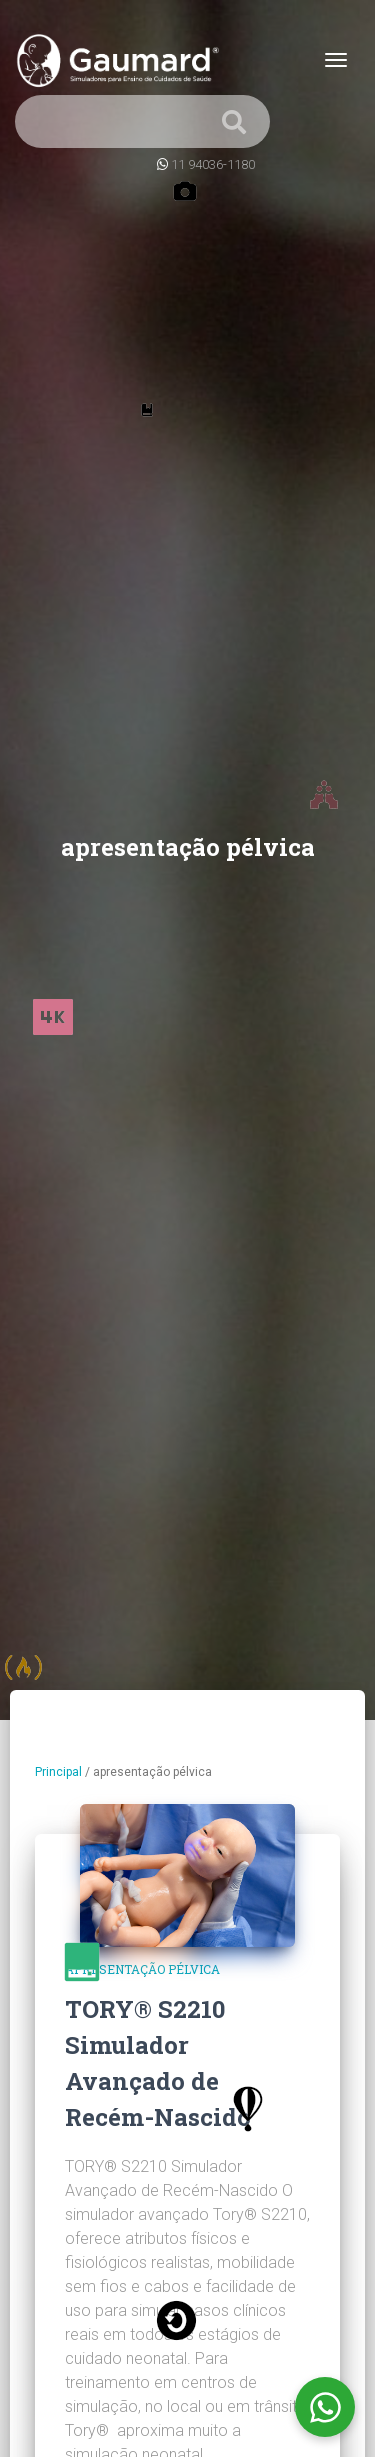  Describe the element at coordinates (23, 1667) in the screenshot. I see `freeCodeCamp logo` at that location.